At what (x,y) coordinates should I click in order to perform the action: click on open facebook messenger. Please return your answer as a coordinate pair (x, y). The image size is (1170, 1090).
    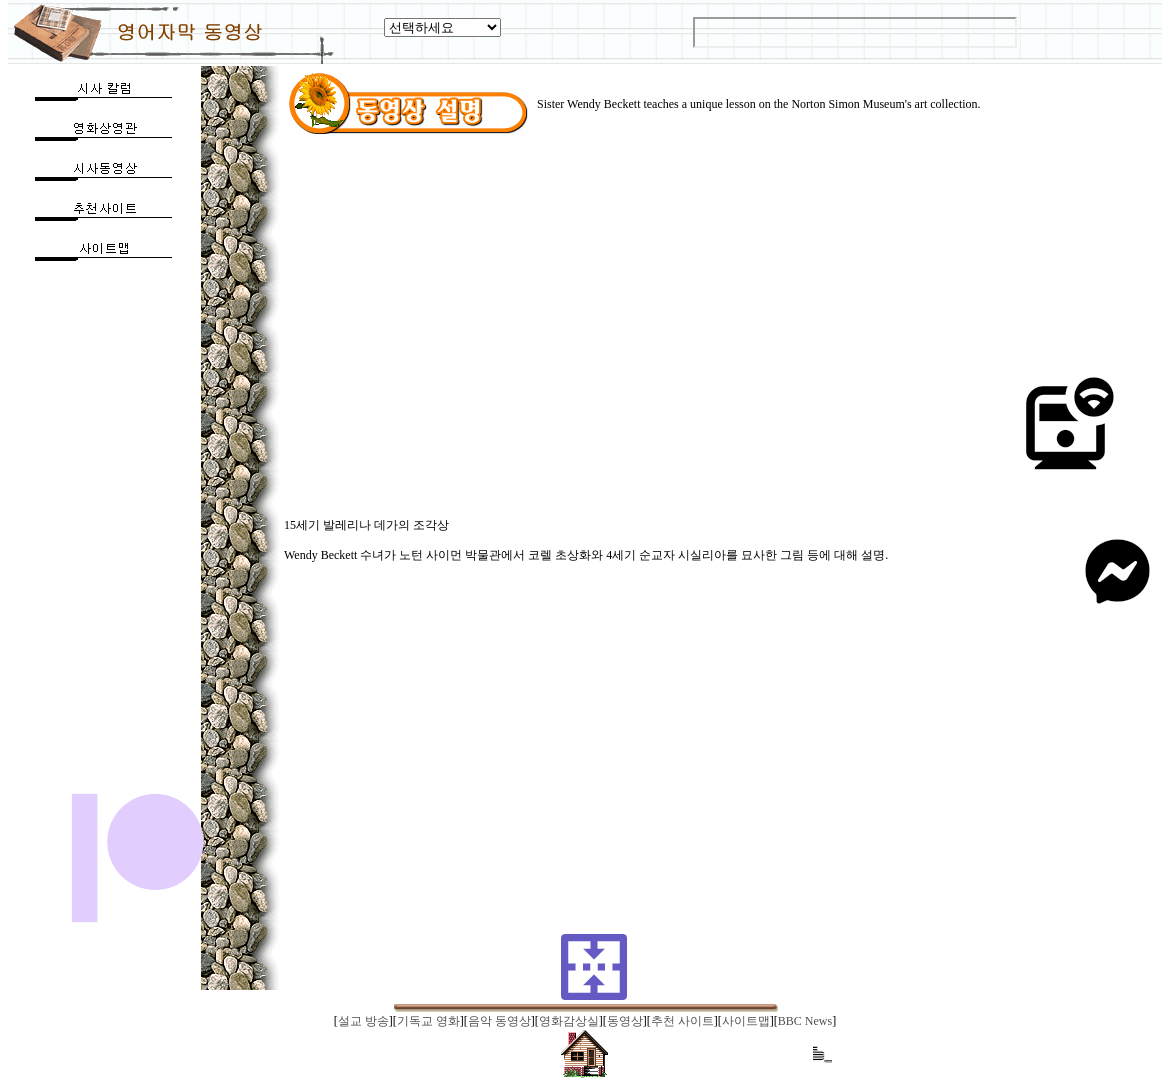
    Looking at the image, I should click on (1117, 571).